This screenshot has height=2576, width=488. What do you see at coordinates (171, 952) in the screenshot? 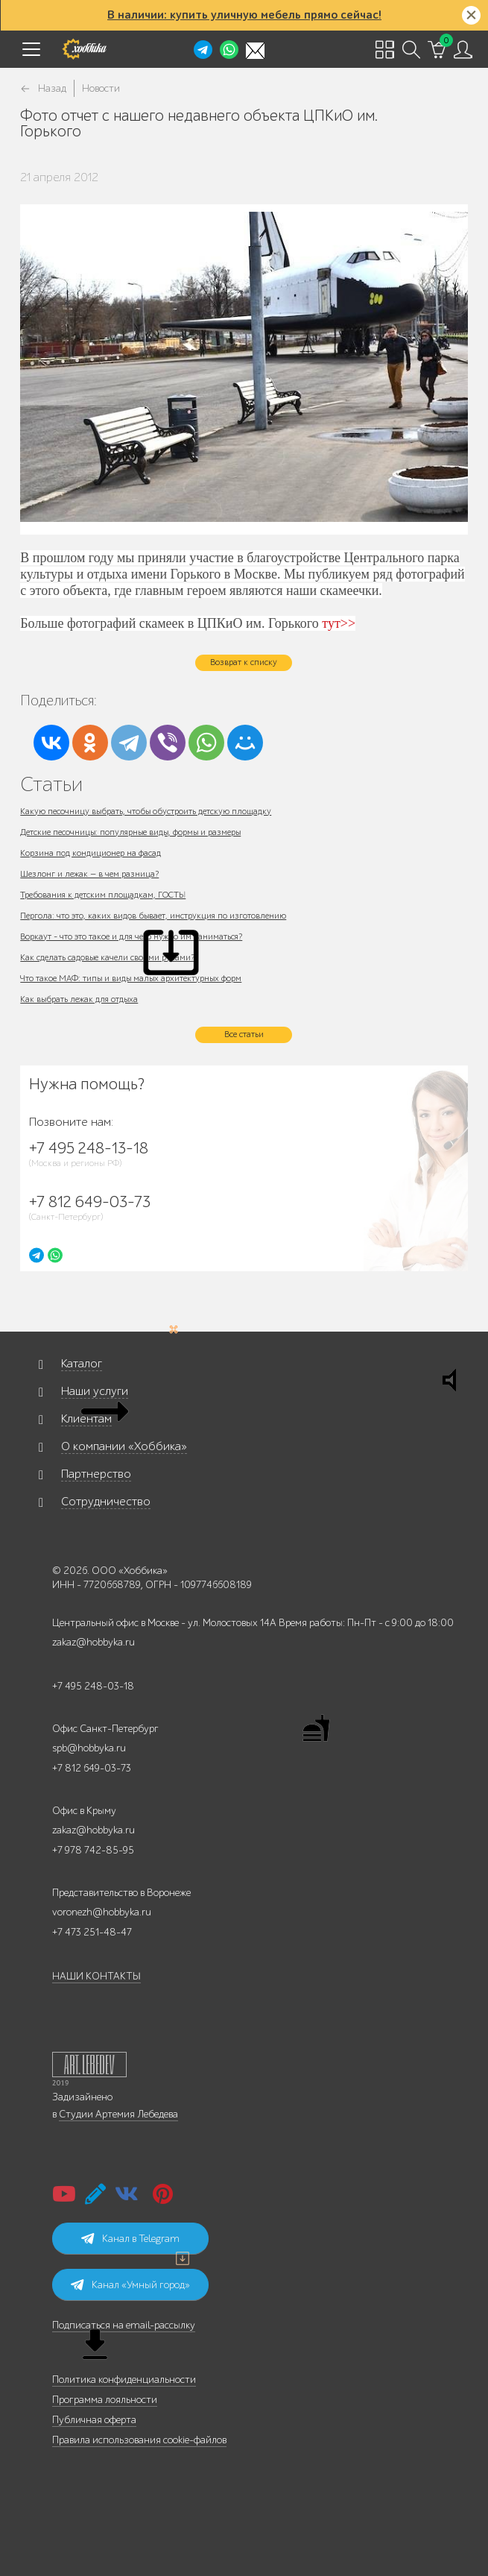
I see `download a system update` at bounding box center [171, 952].